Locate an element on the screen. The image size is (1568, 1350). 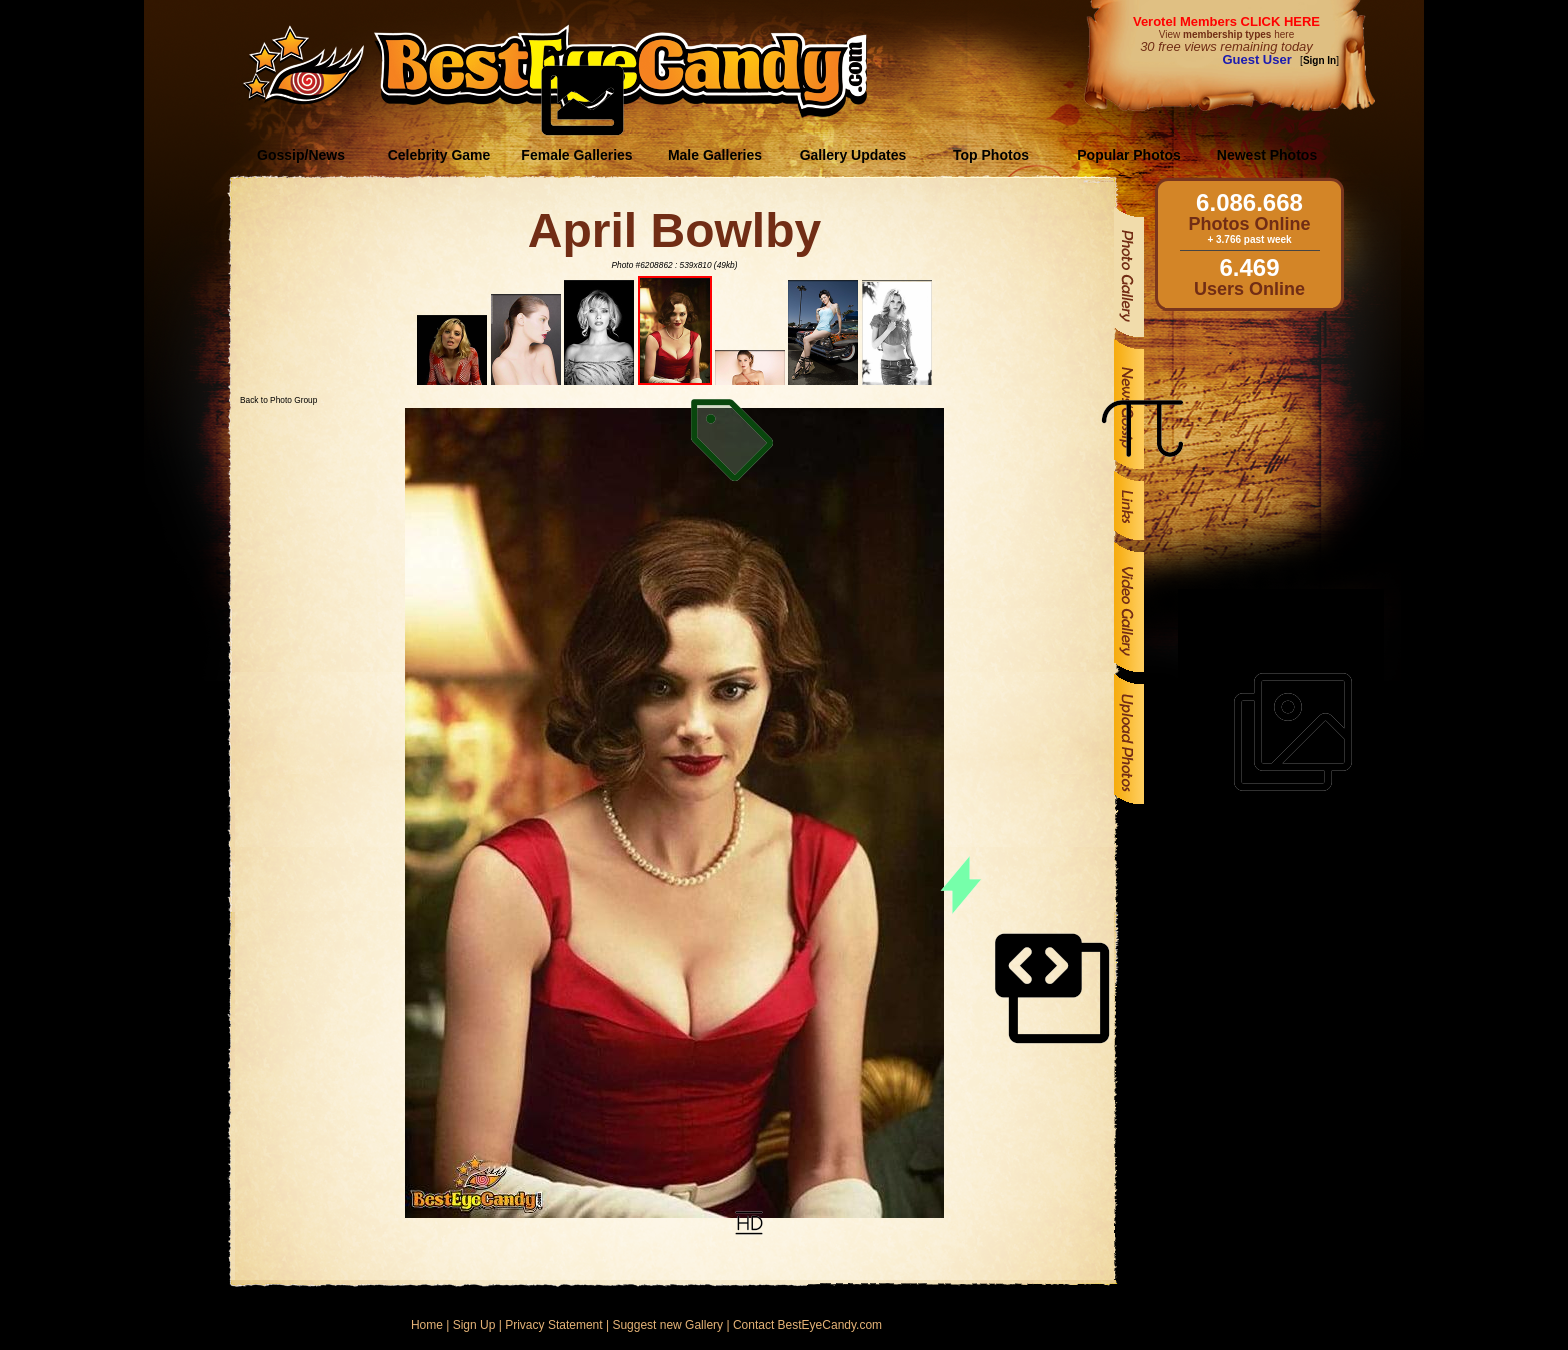
indicates high-definition video quality is located at coordinates (749, 1223).